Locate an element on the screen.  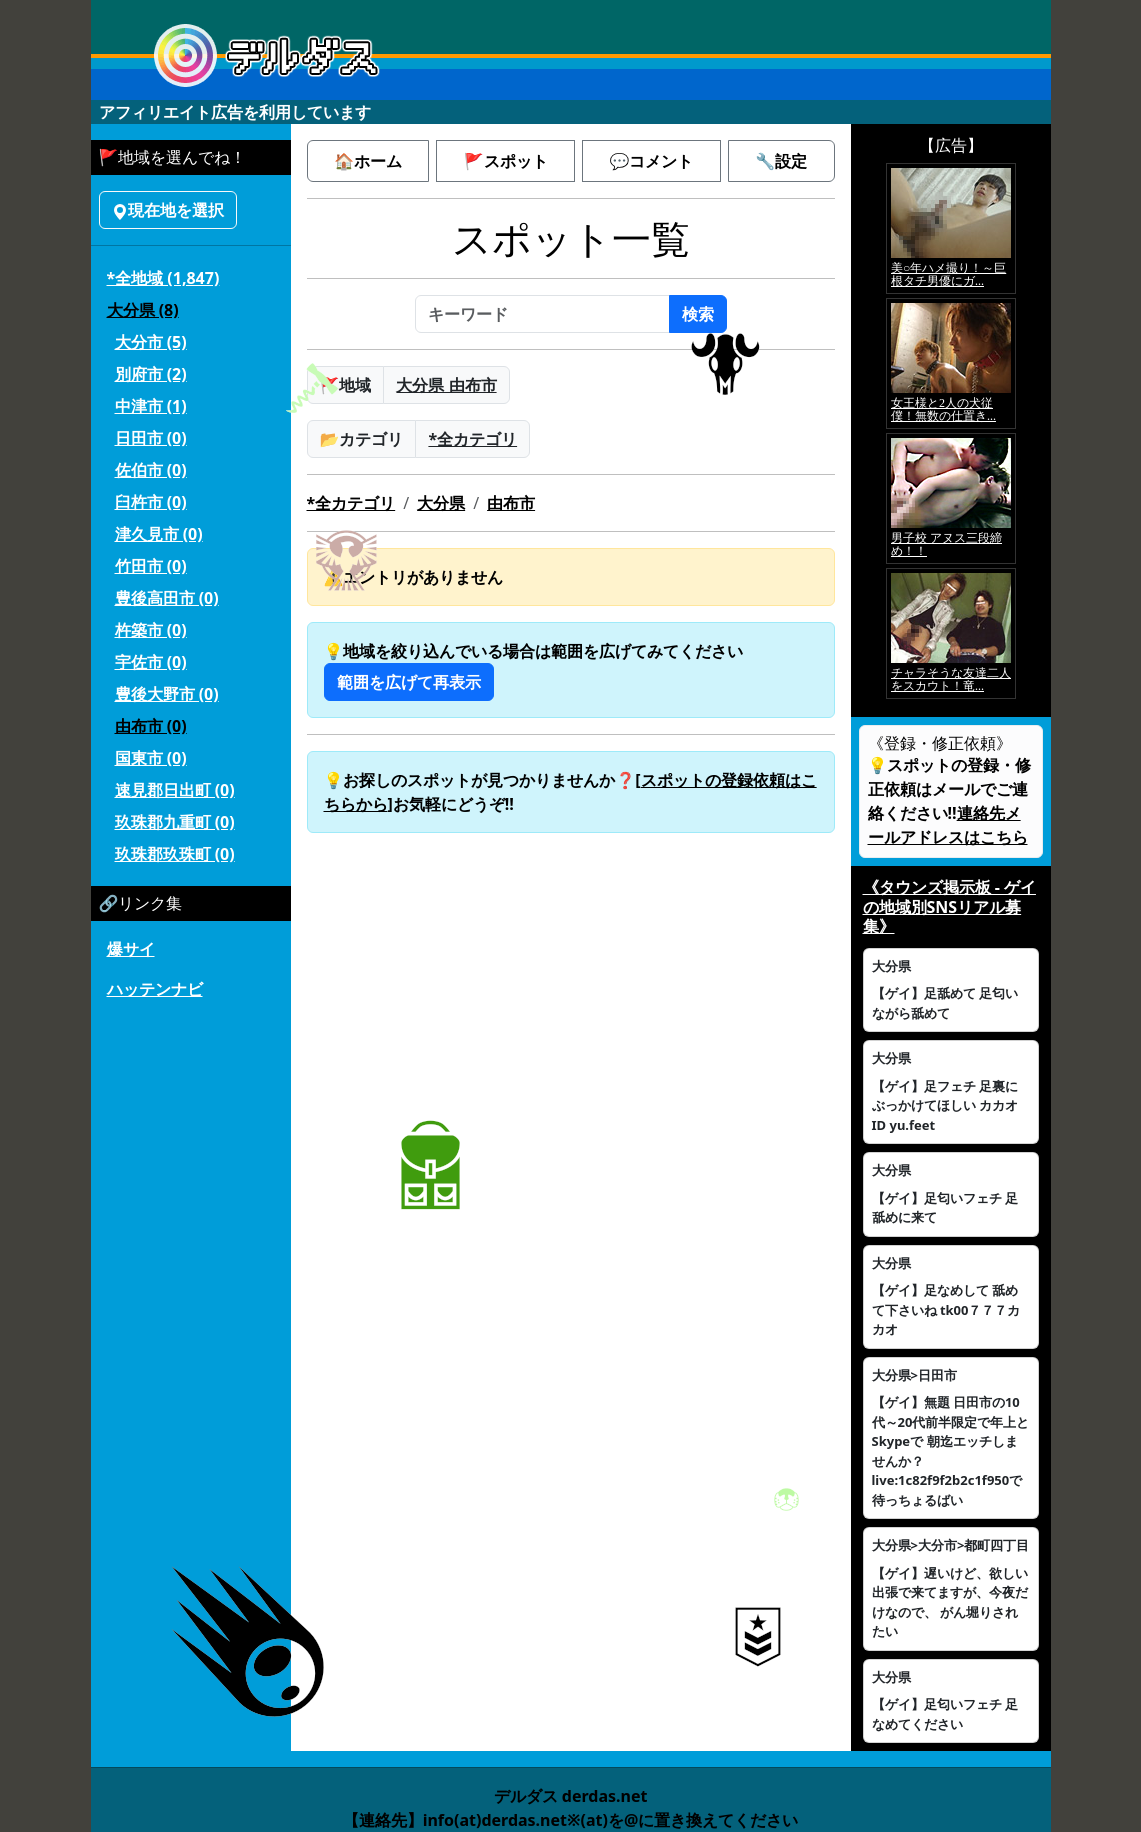
wine or beverage tool in a kitchen app is located at coordinates (312, 388).